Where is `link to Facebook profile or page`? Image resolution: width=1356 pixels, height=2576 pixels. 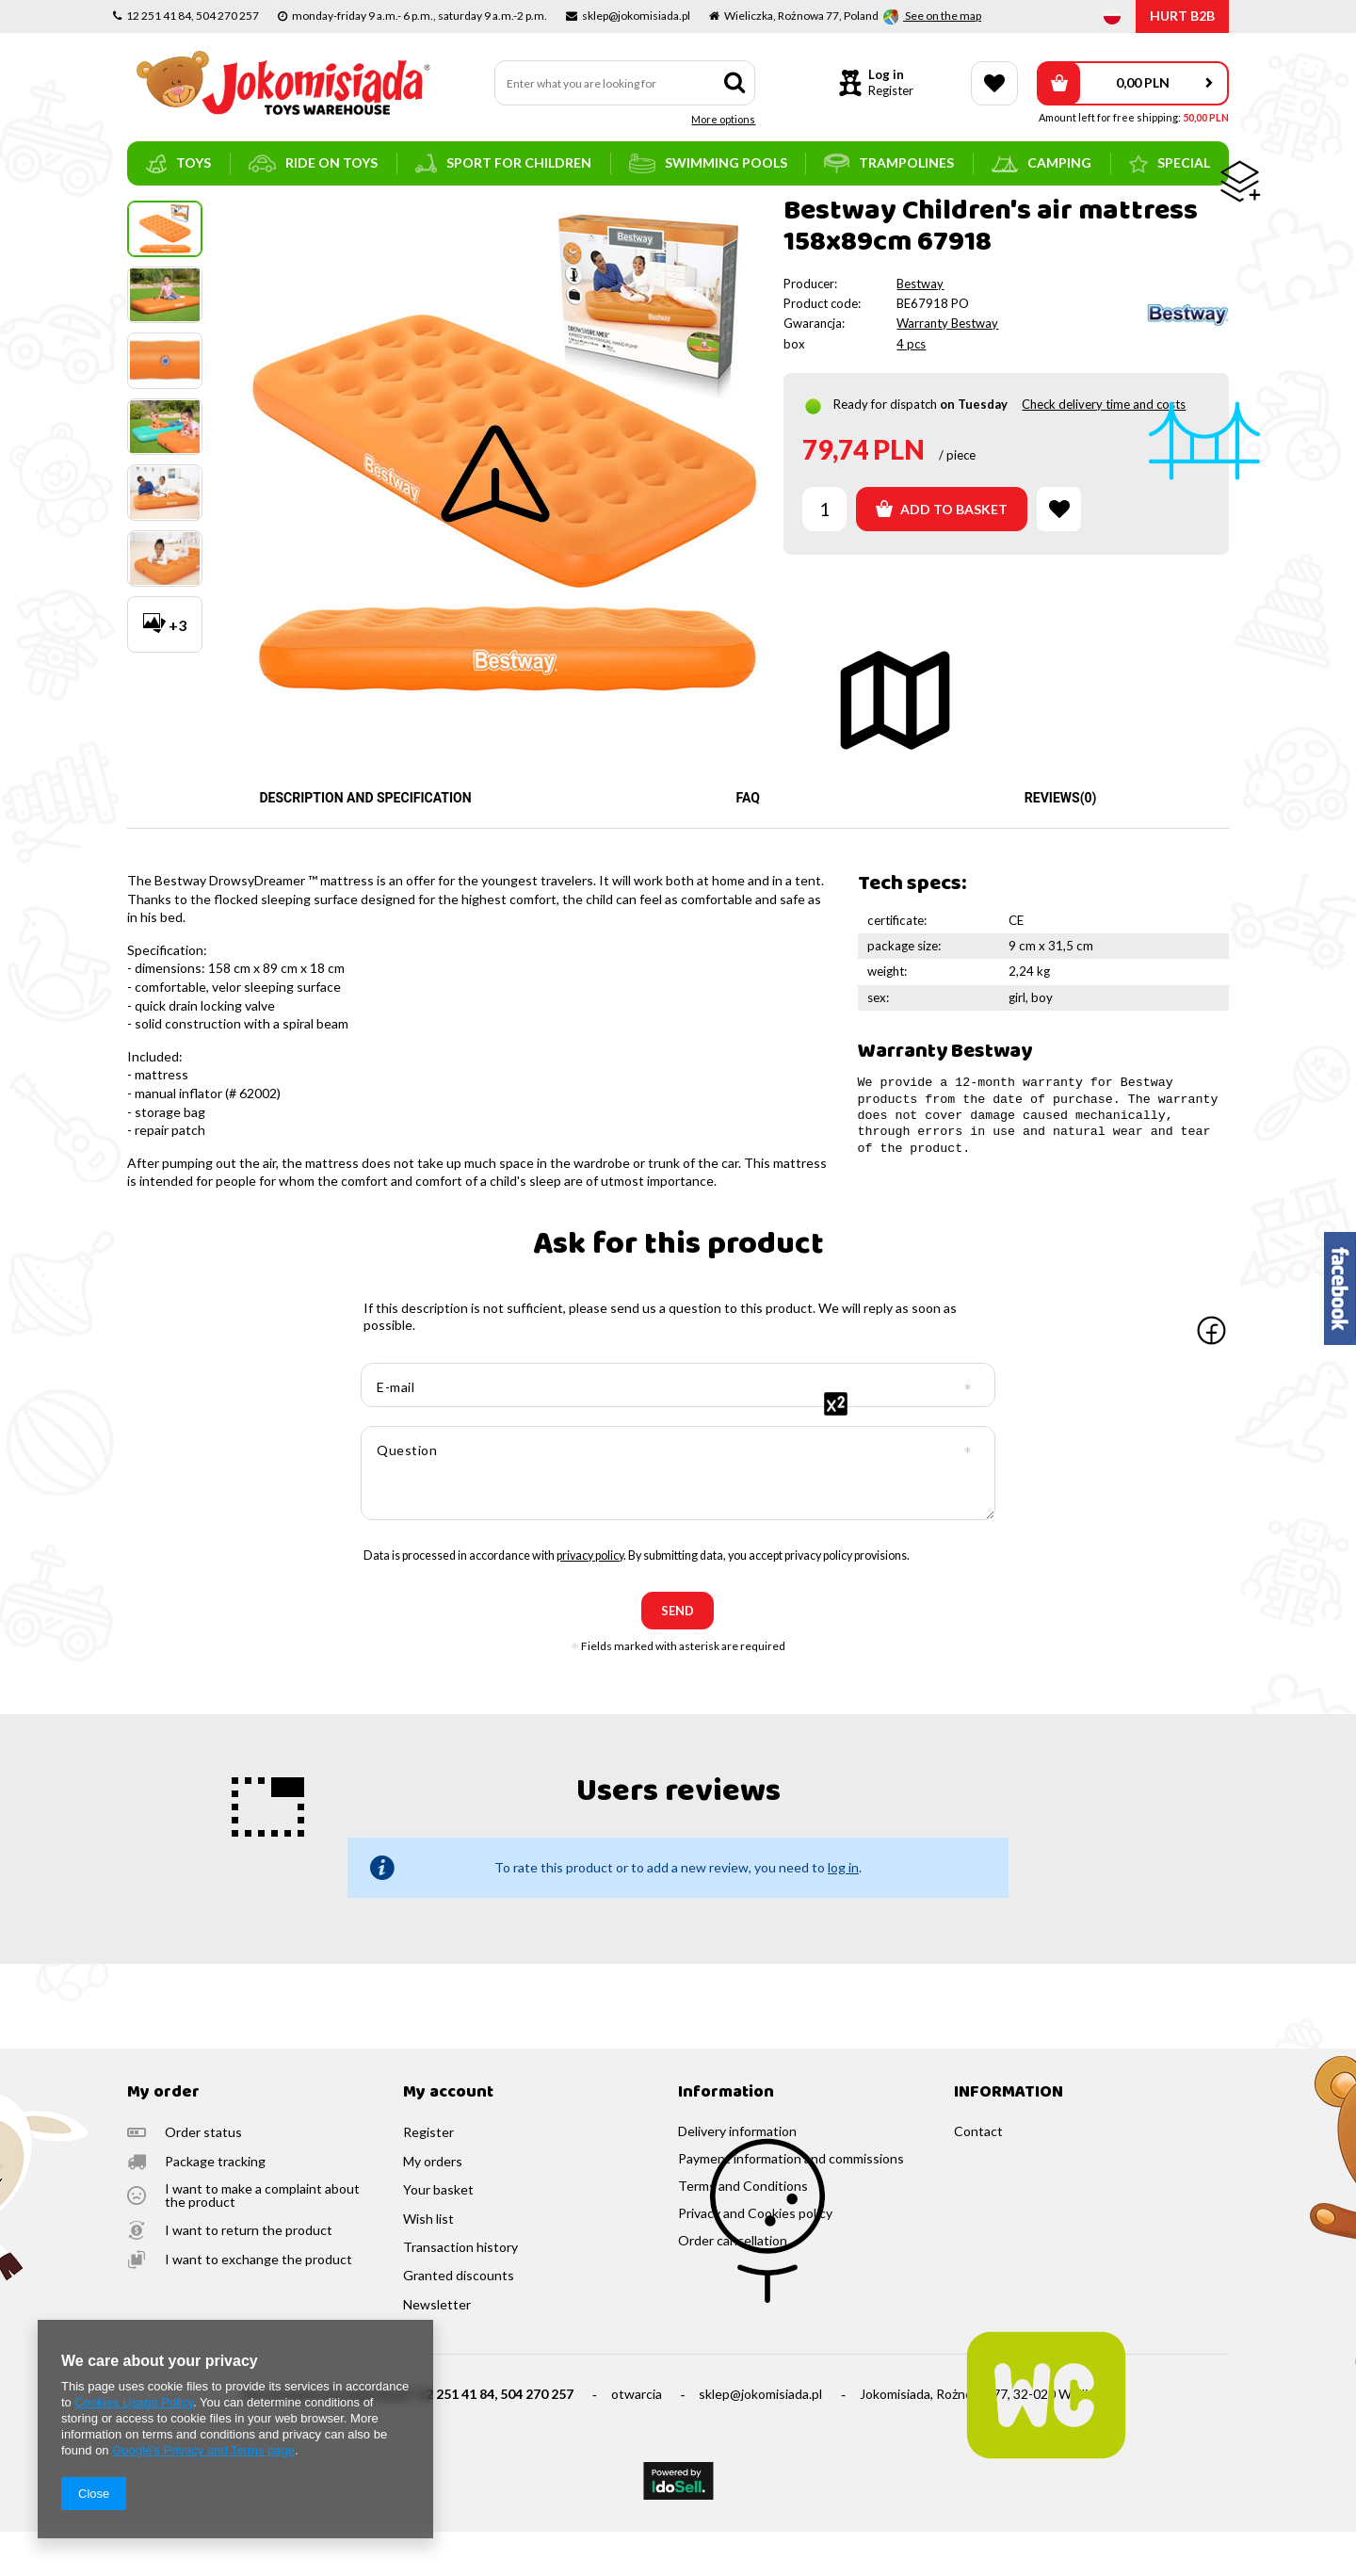
link to Facebook profile or page is located at coordinates (1211, 1330).